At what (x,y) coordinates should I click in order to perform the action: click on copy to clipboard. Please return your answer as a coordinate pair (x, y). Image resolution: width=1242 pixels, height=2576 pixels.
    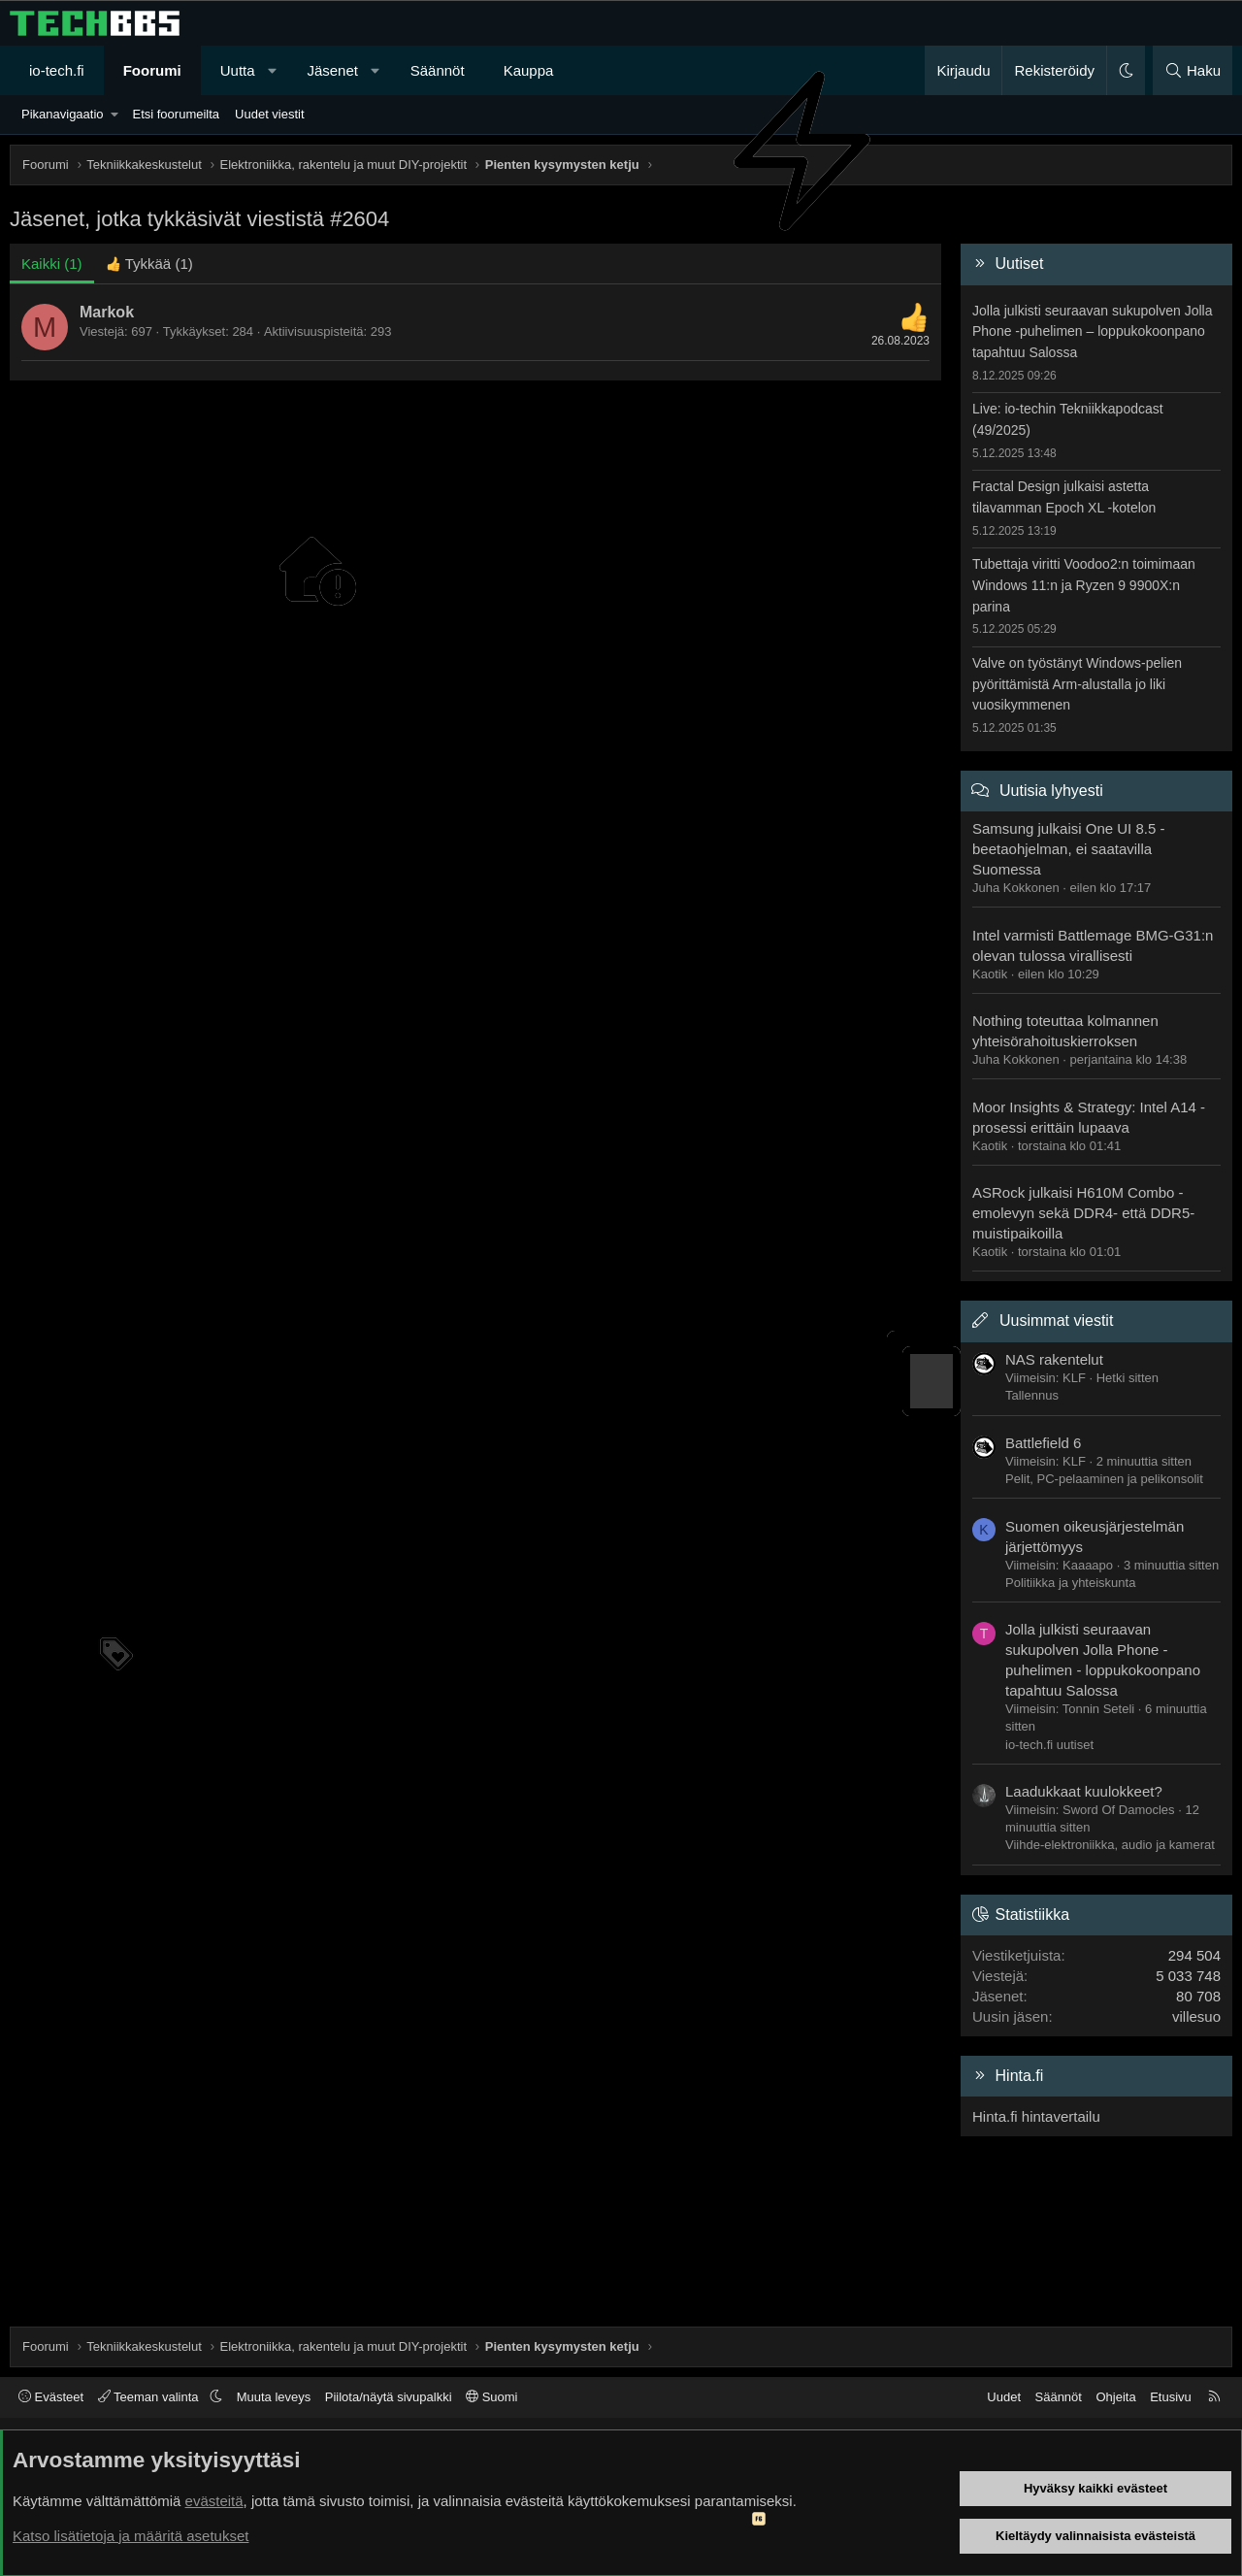
    Looking at the image, I should click on (926, 1373).